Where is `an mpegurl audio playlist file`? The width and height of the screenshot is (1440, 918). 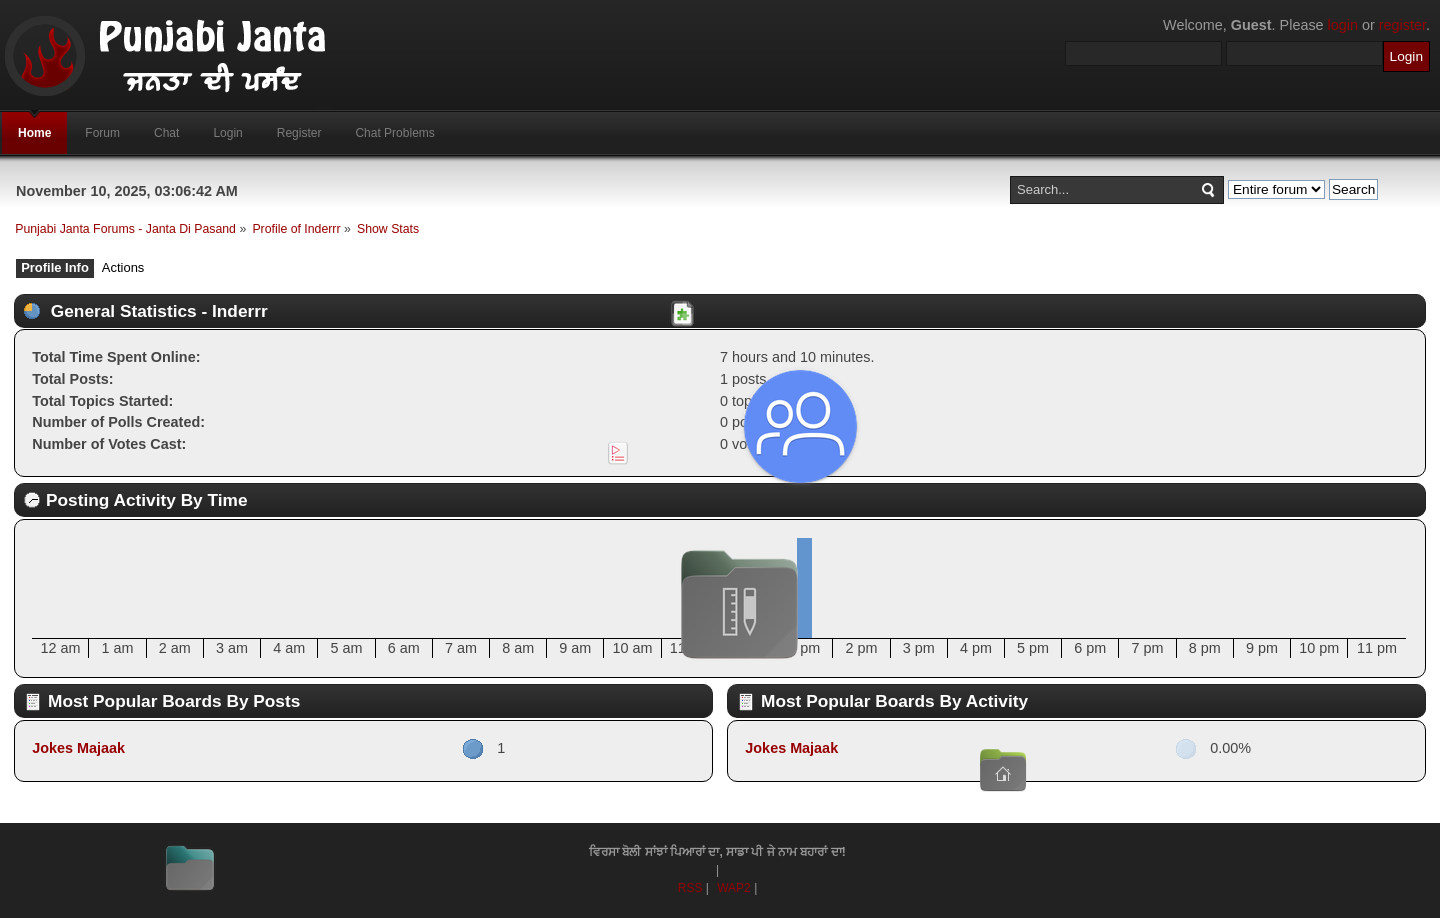 an mpegurl audio playlist file is located at coordinates (618, 453).